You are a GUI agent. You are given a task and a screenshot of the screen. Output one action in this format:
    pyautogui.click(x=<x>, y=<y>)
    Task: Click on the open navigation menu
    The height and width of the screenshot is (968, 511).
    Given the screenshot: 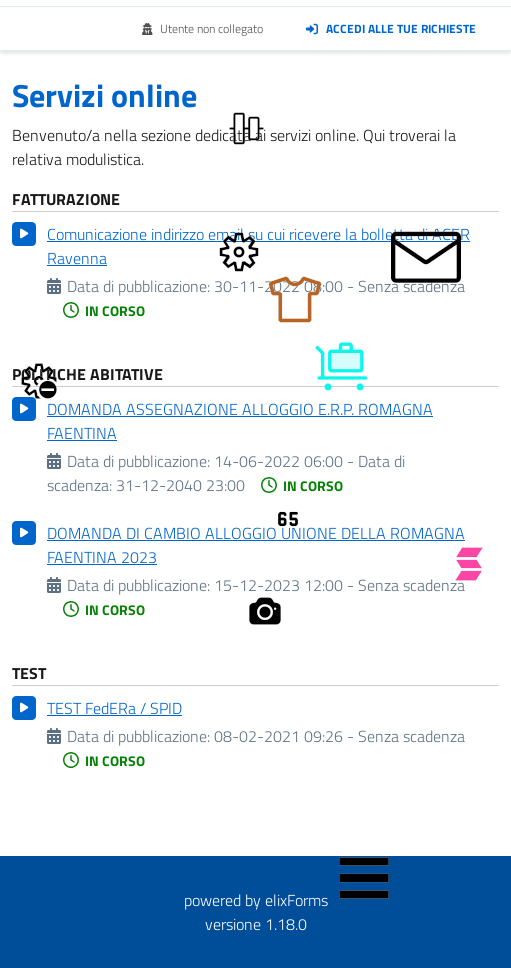 What is the action you would take?
    pyautogui.click(x=364, y=878)
    